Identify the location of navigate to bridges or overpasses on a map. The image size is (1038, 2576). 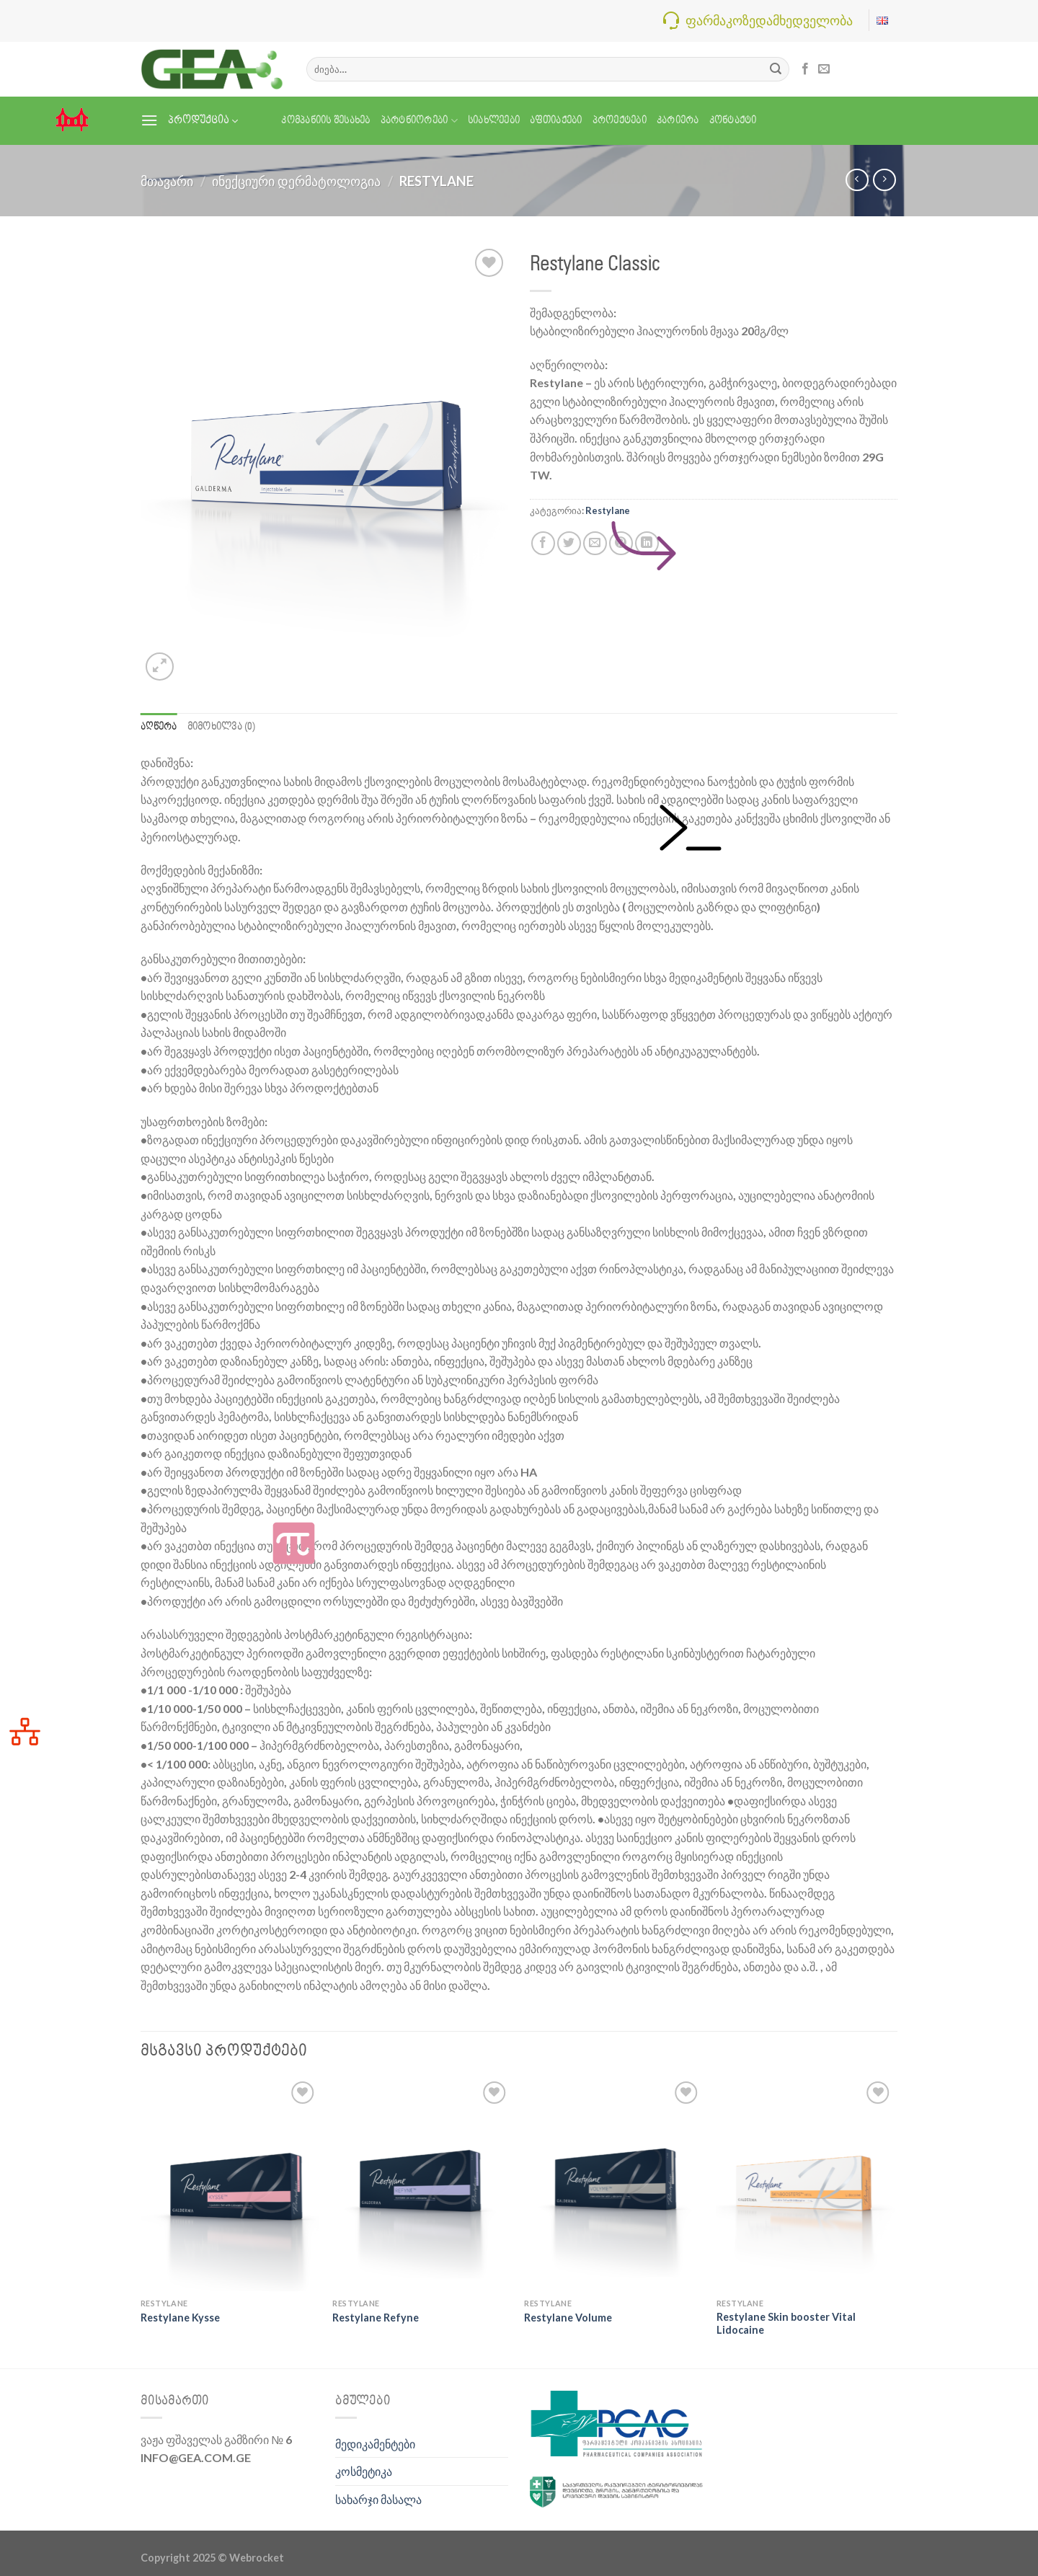
(72, 120).